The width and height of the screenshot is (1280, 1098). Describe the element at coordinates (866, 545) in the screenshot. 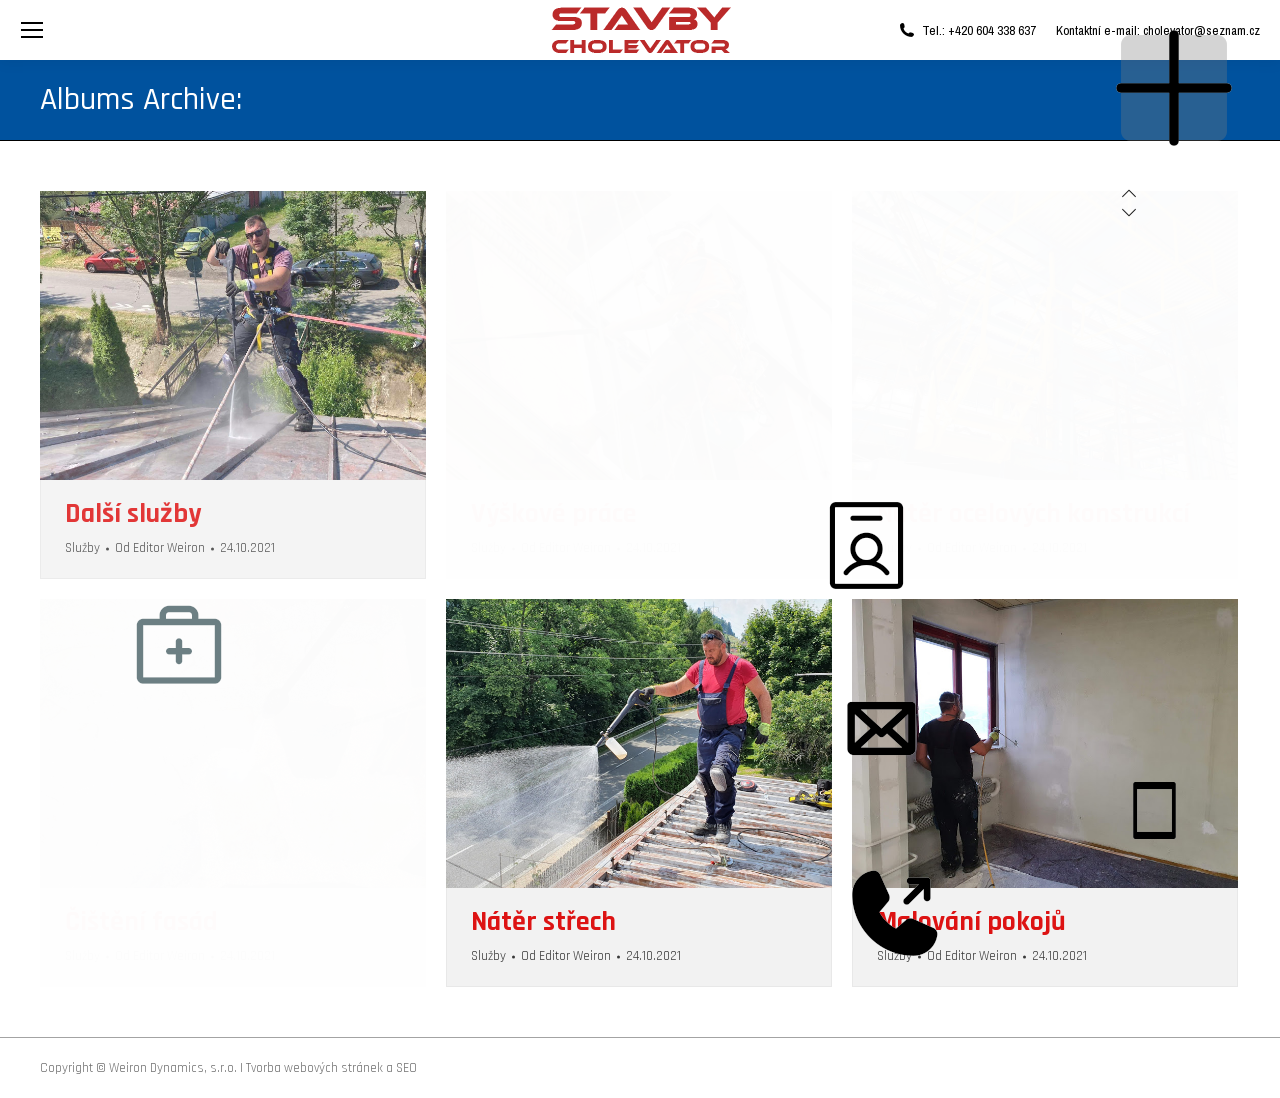

I see `view user profile or identification details` at that location.